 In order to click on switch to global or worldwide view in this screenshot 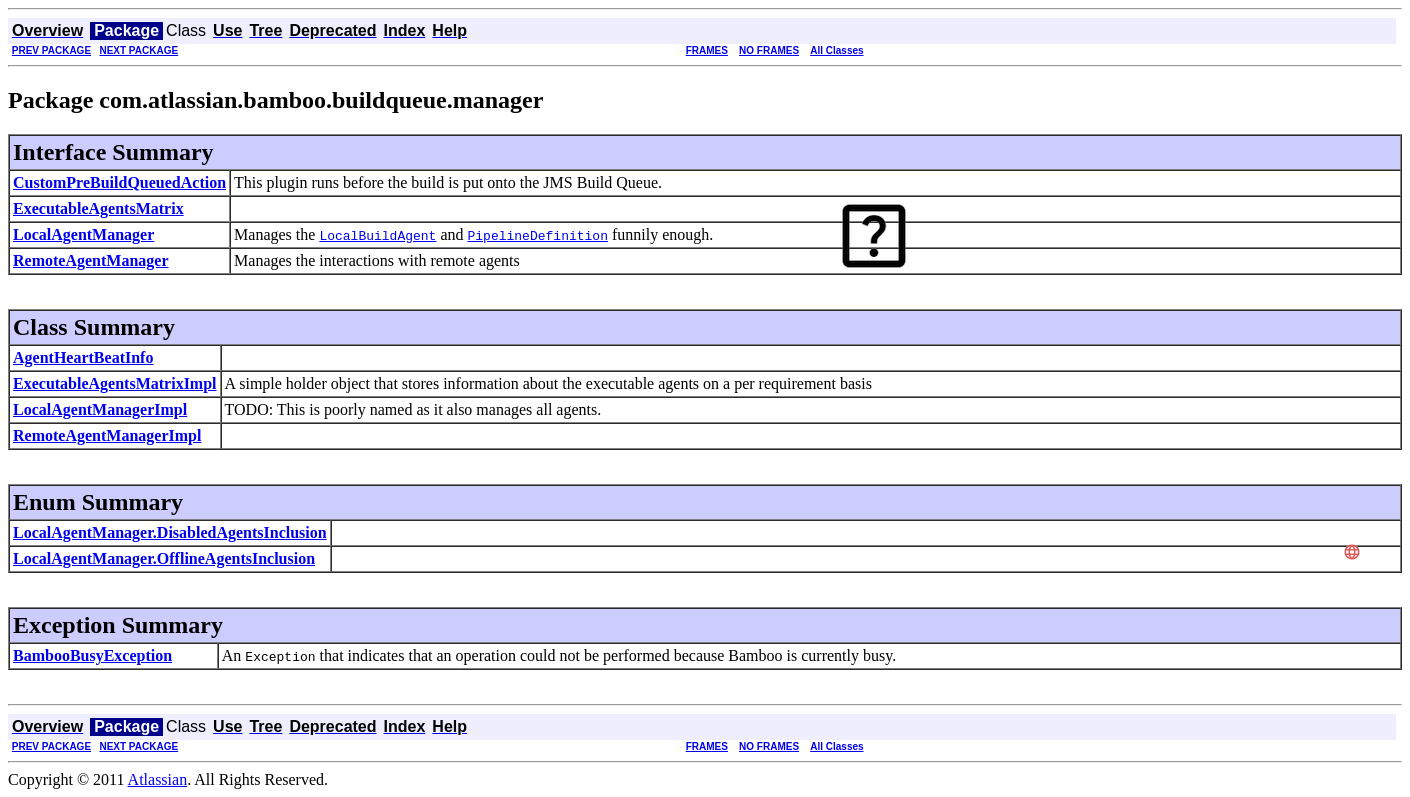, I will do `click(1352, 552)`.